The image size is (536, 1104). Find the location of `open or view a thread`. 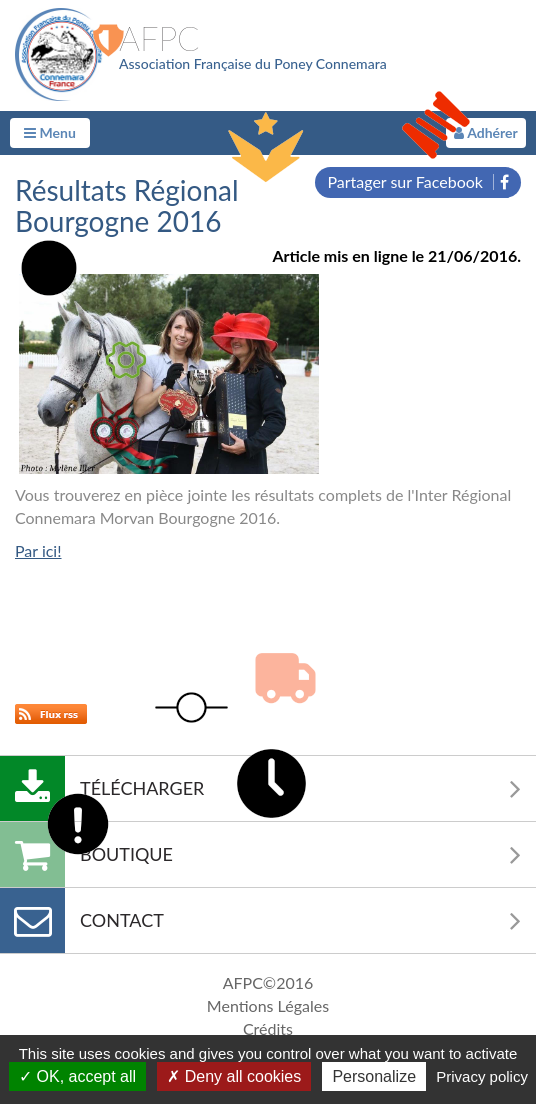

open or view a thread is located at coordinates (436, 125).